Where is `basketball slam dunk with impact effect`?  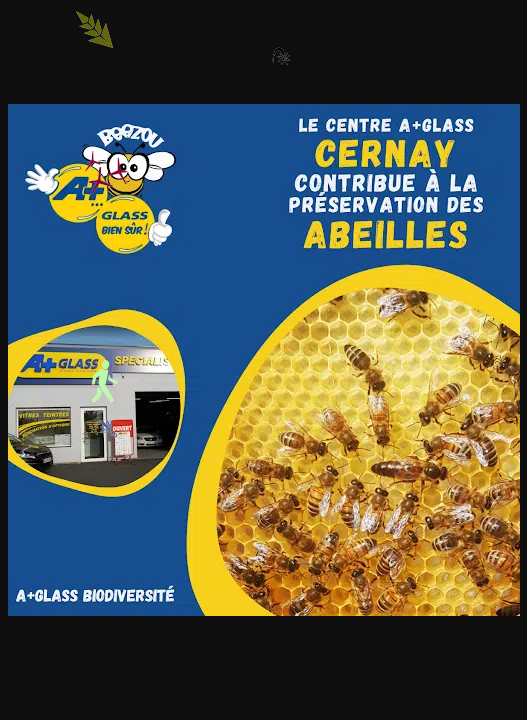
basketball slam dunk with impact effect is located at coordinates (281, 56).